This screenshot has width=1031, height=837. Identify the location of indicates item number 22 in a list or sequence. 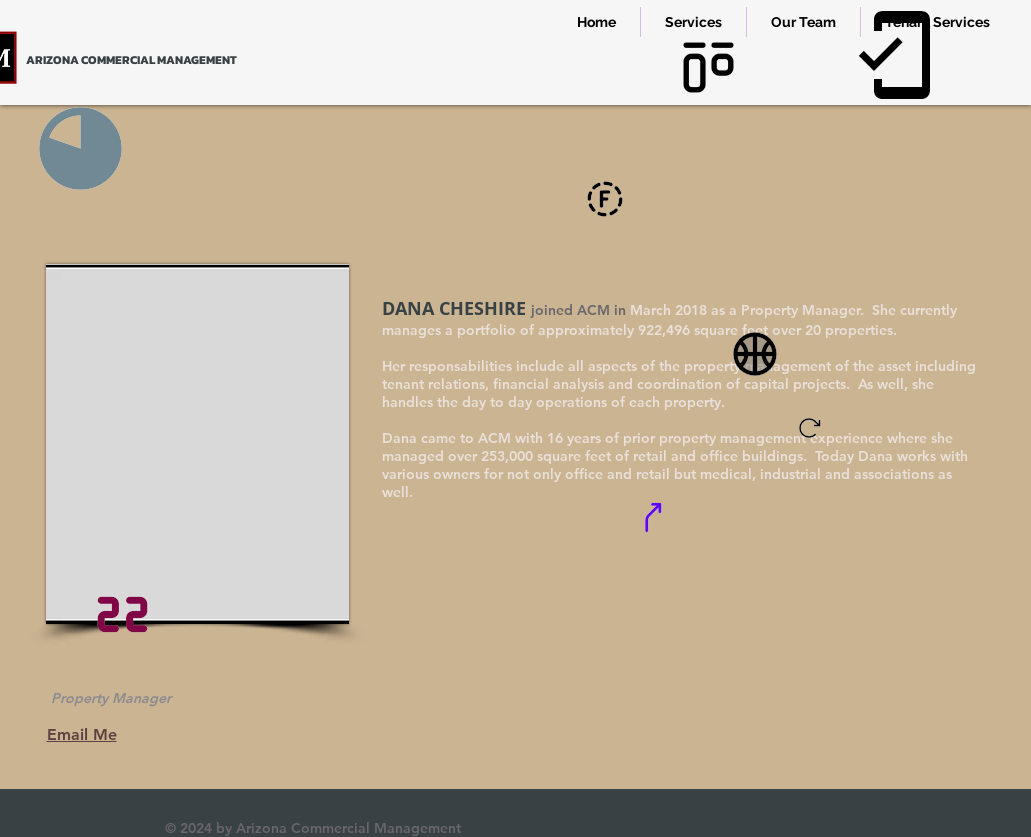
(122, 614).